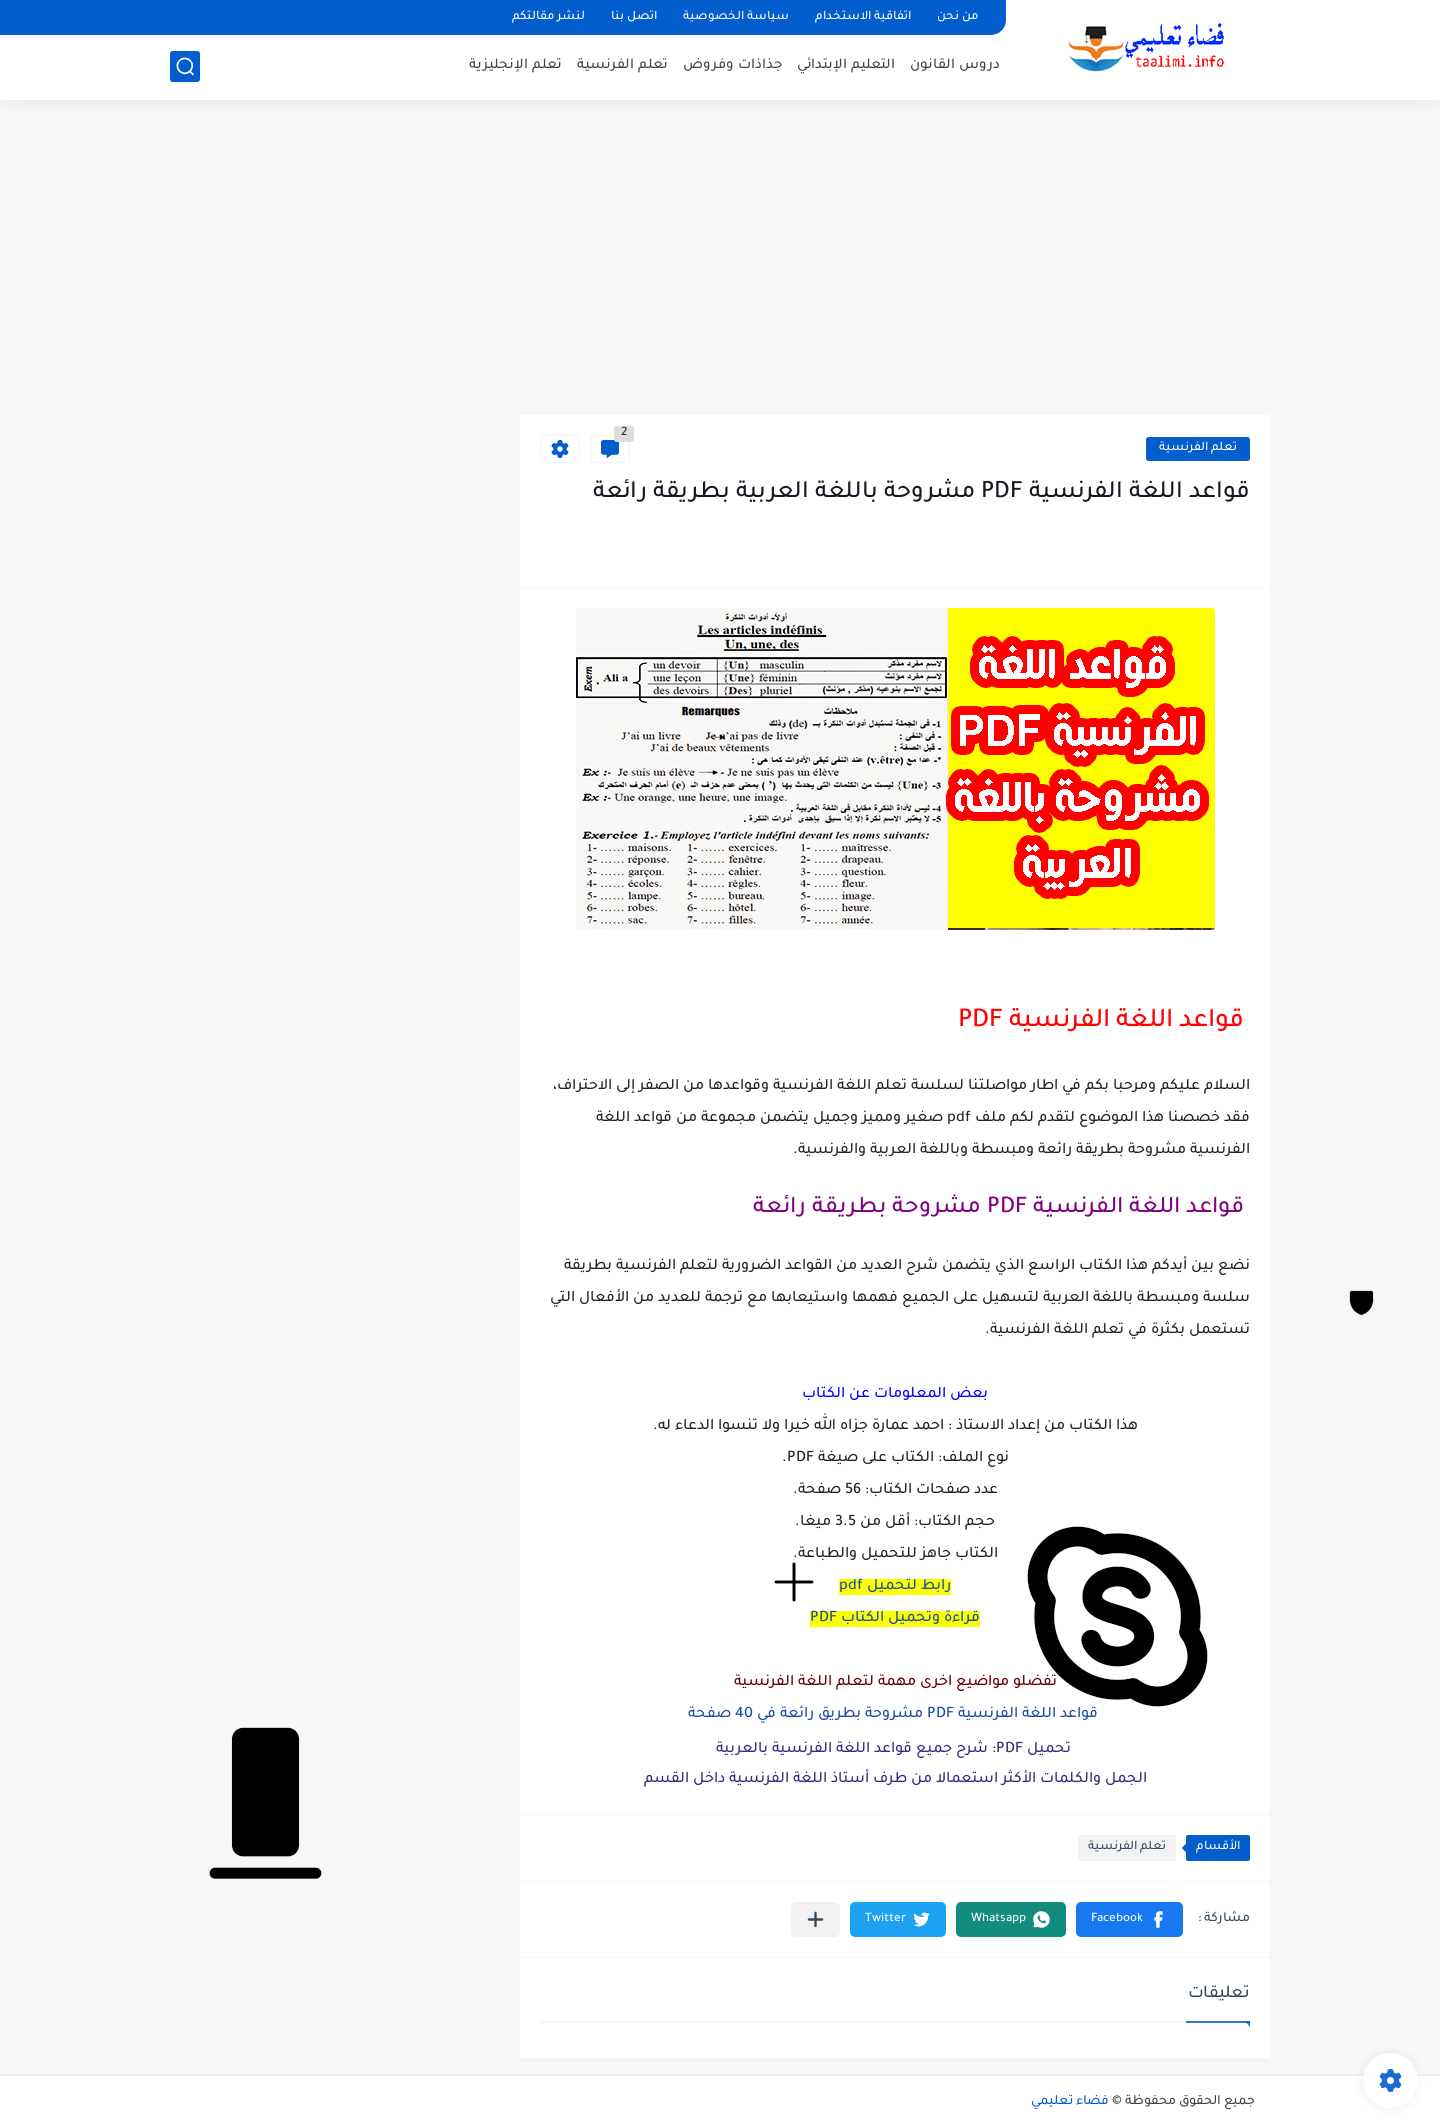 The height and width of the screenshot is (2128, 1440). I want to click on add a new item, so click(794, 1582).